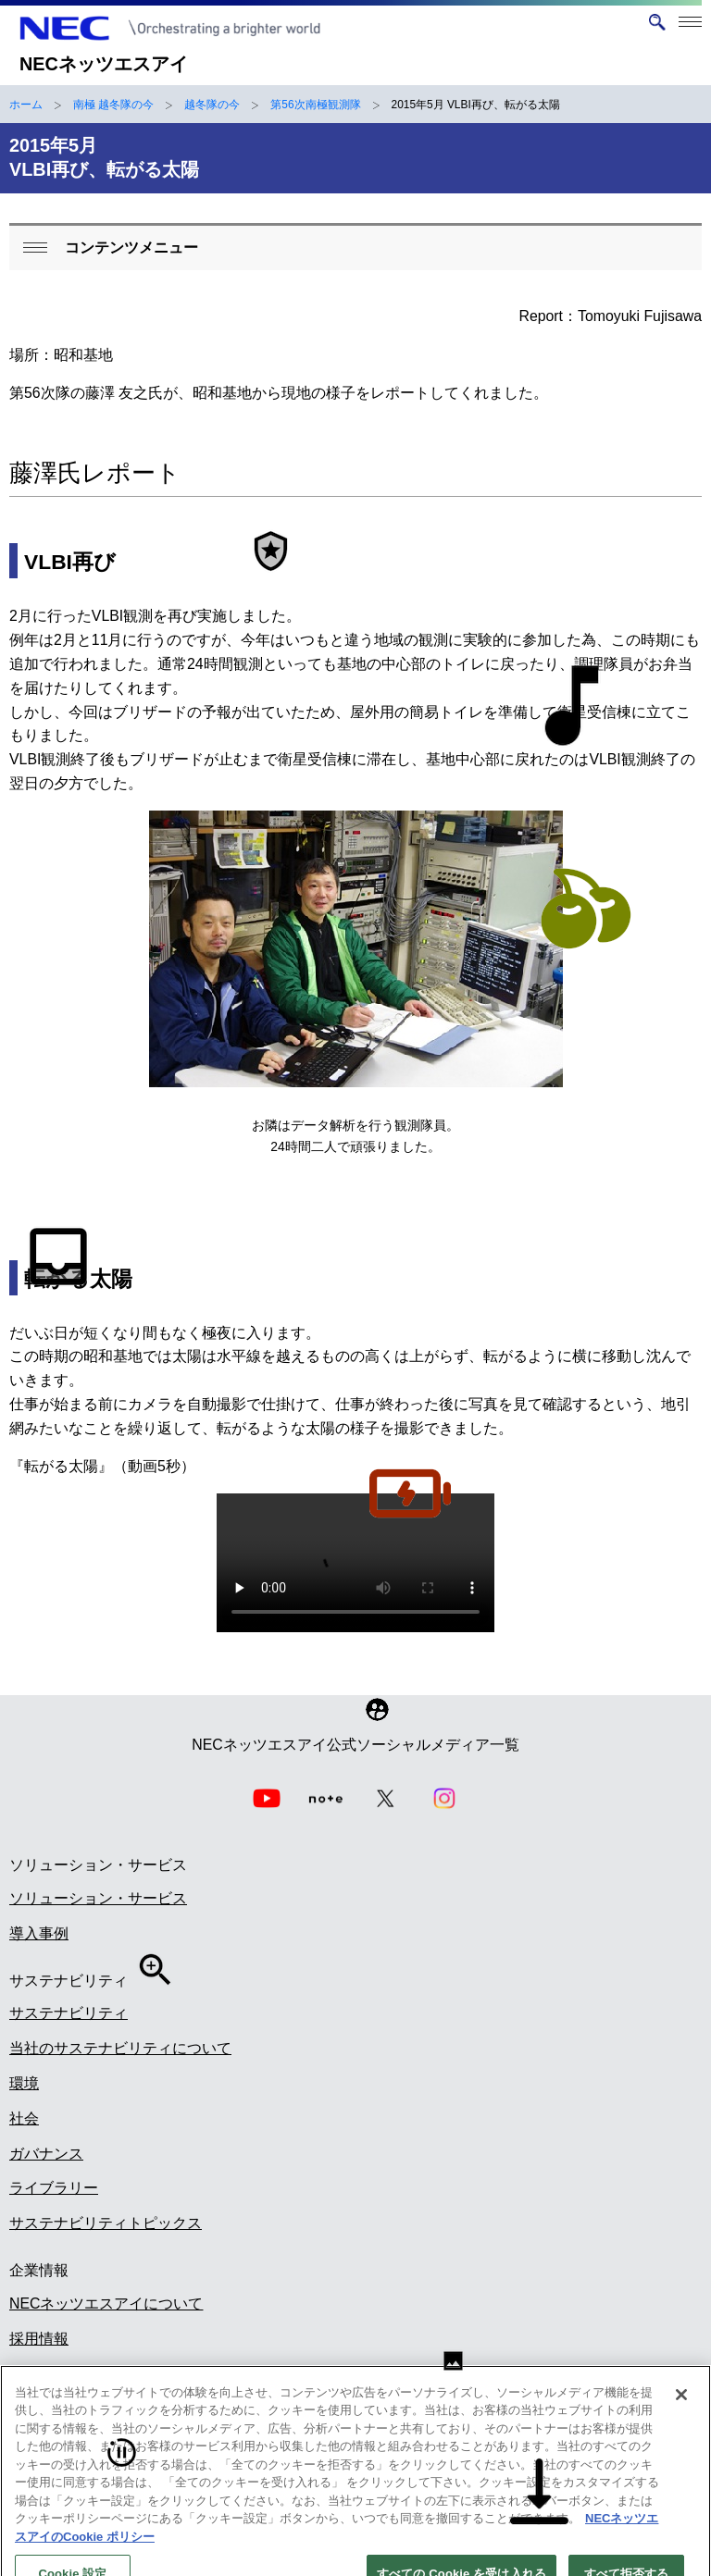 The image size is (711, 2576). Describe the element at coordinates (410, 1493) in the screenshot. I see `indicates device is currently charging` at that location.